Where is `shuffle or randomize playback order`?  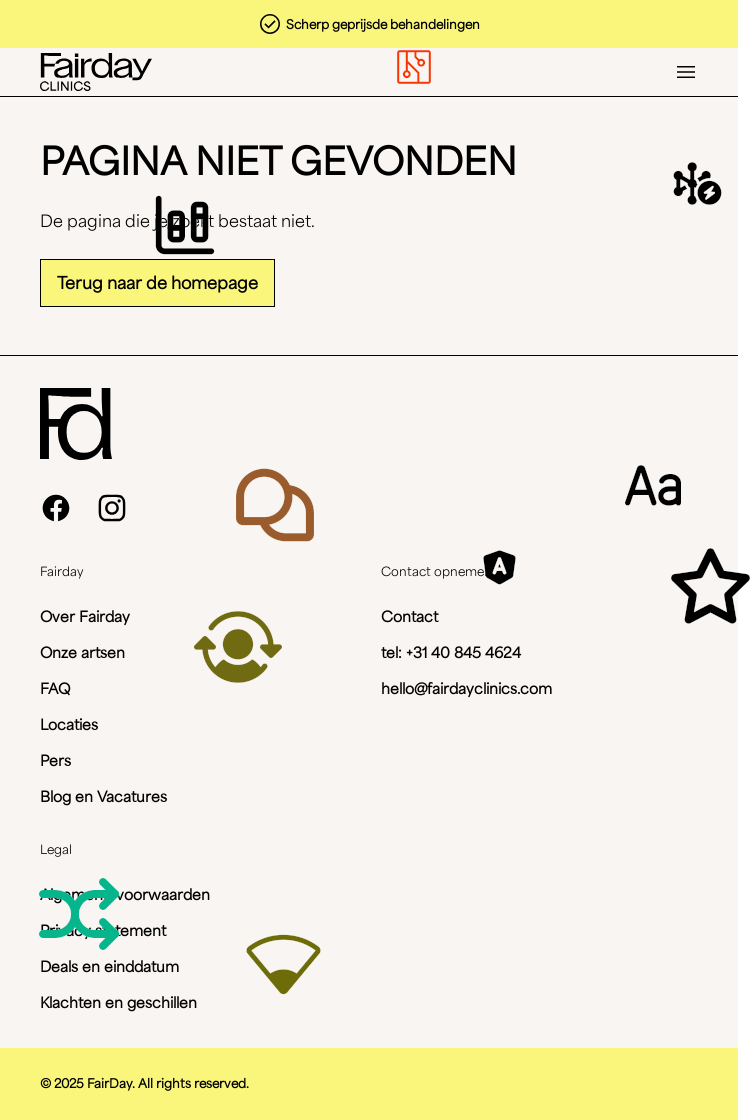 shuffle or randomize playback order is located at coordinates (79, 914).